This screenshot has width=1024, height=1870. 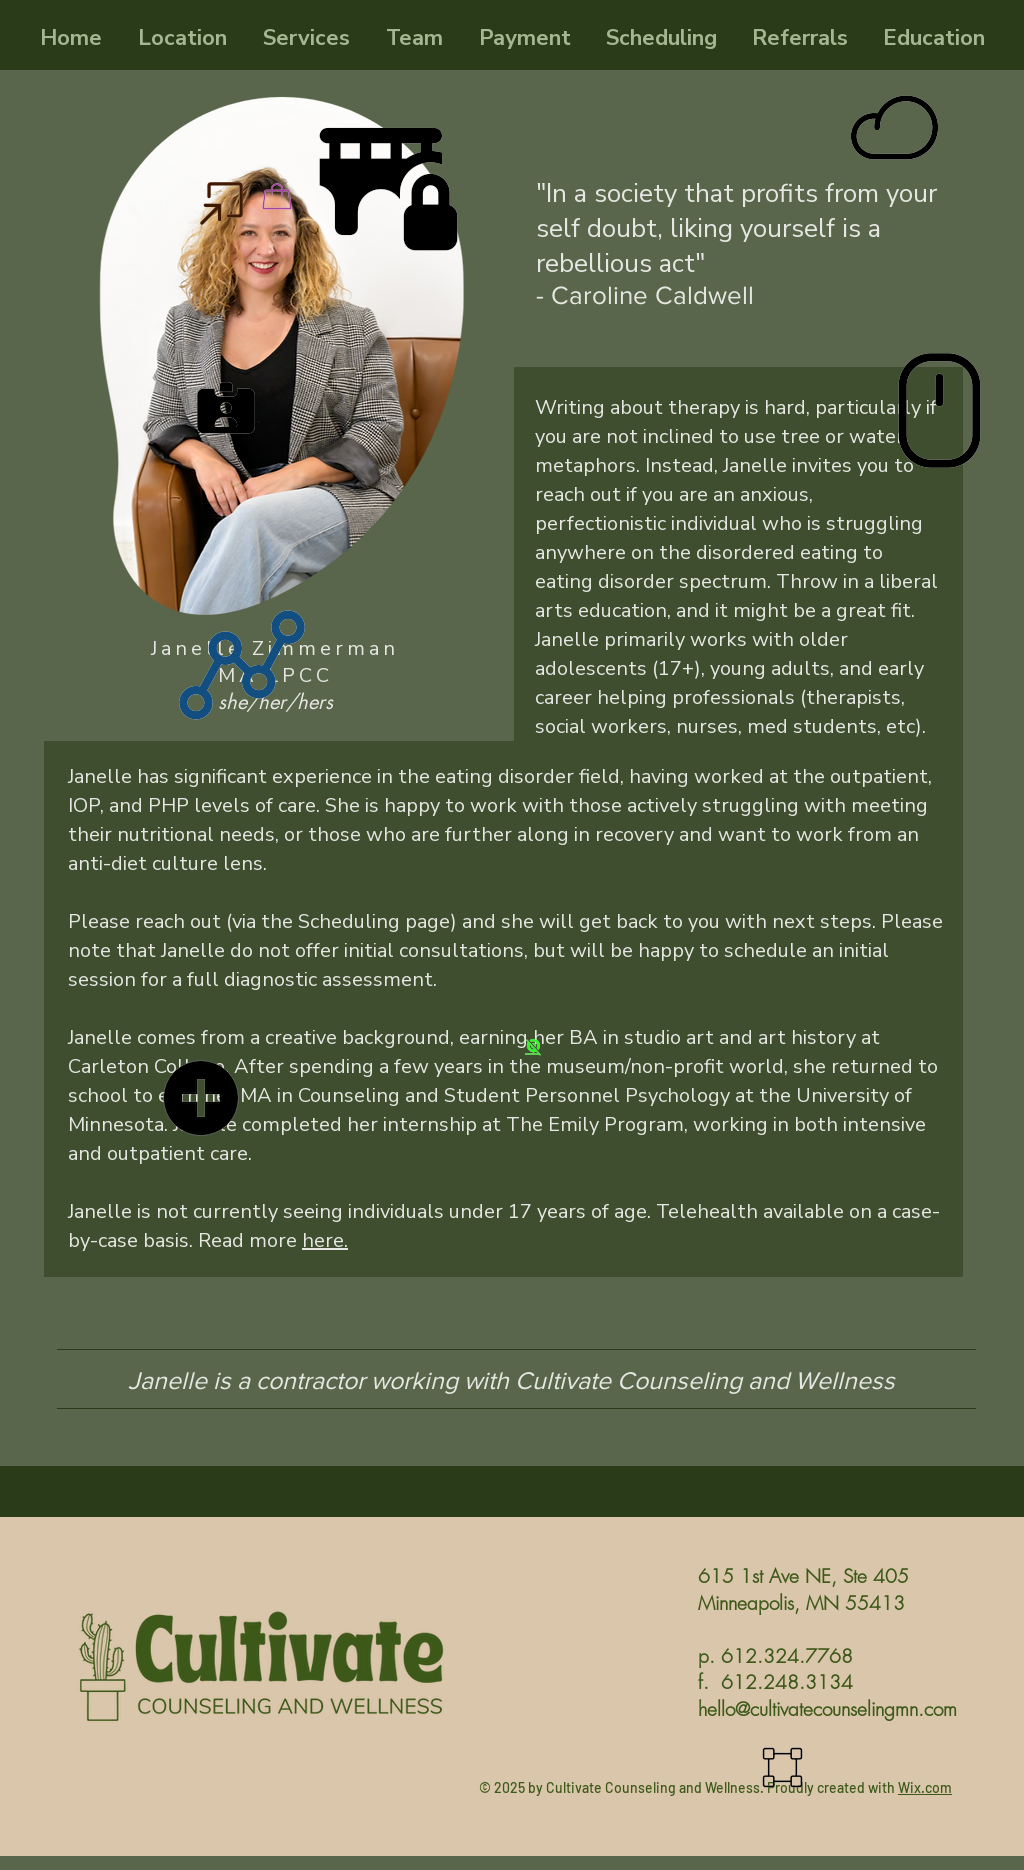 I want to click on open content in a new window, so click(x=221, y=203).